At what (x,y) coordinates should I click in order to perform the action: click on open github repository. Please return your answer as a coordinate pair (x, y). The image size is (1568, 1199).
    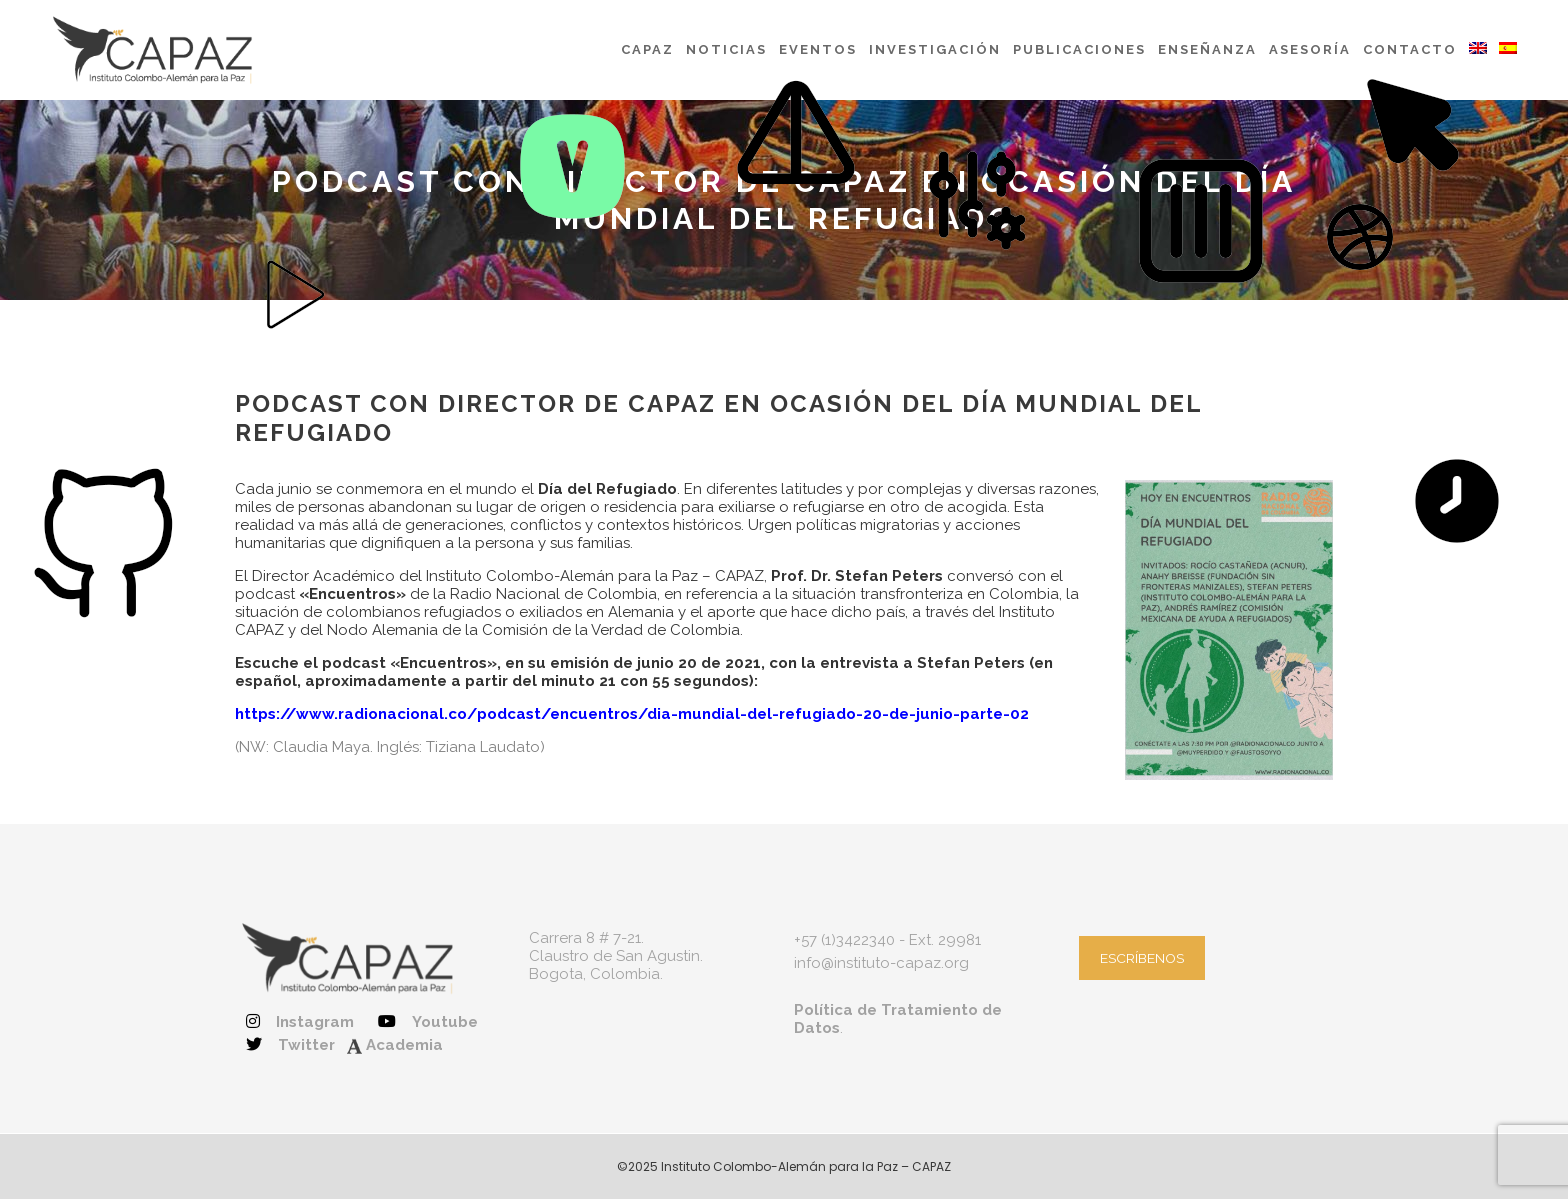
    Looking at the image, I should click on (102, 543).